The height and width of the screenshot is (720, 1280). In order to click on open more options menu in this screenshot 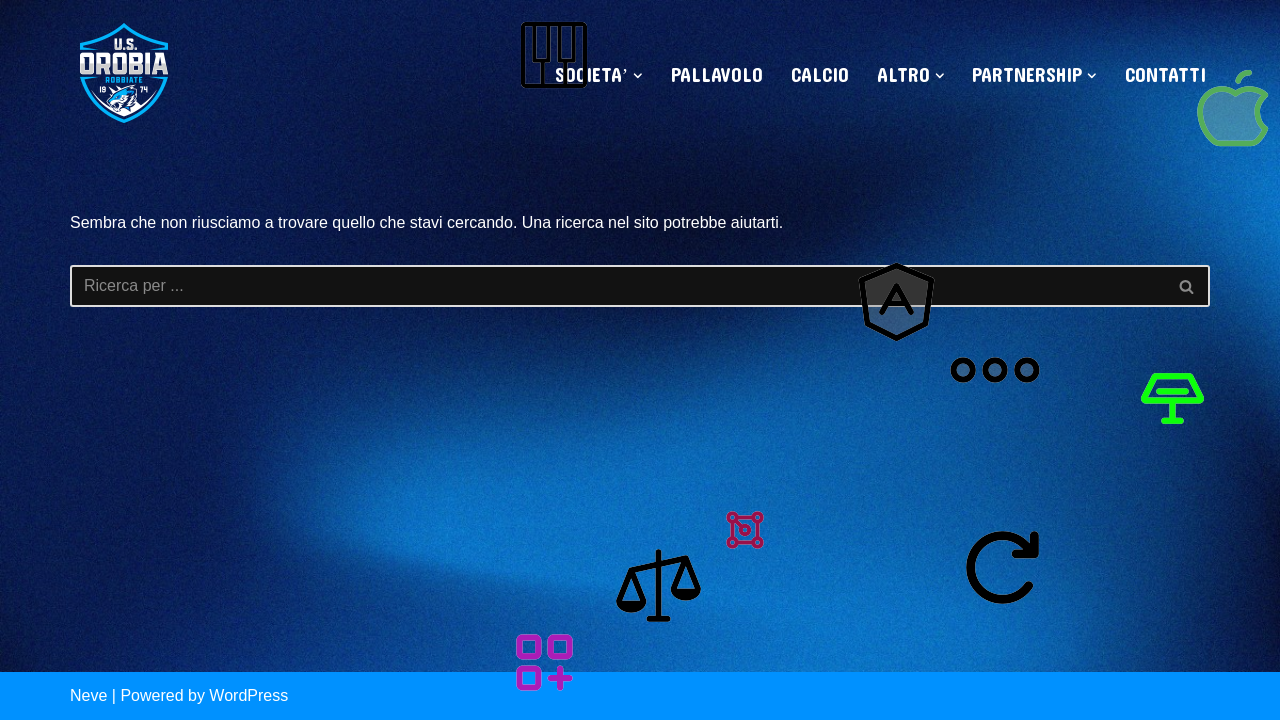, I will do `click(995, 370)`.